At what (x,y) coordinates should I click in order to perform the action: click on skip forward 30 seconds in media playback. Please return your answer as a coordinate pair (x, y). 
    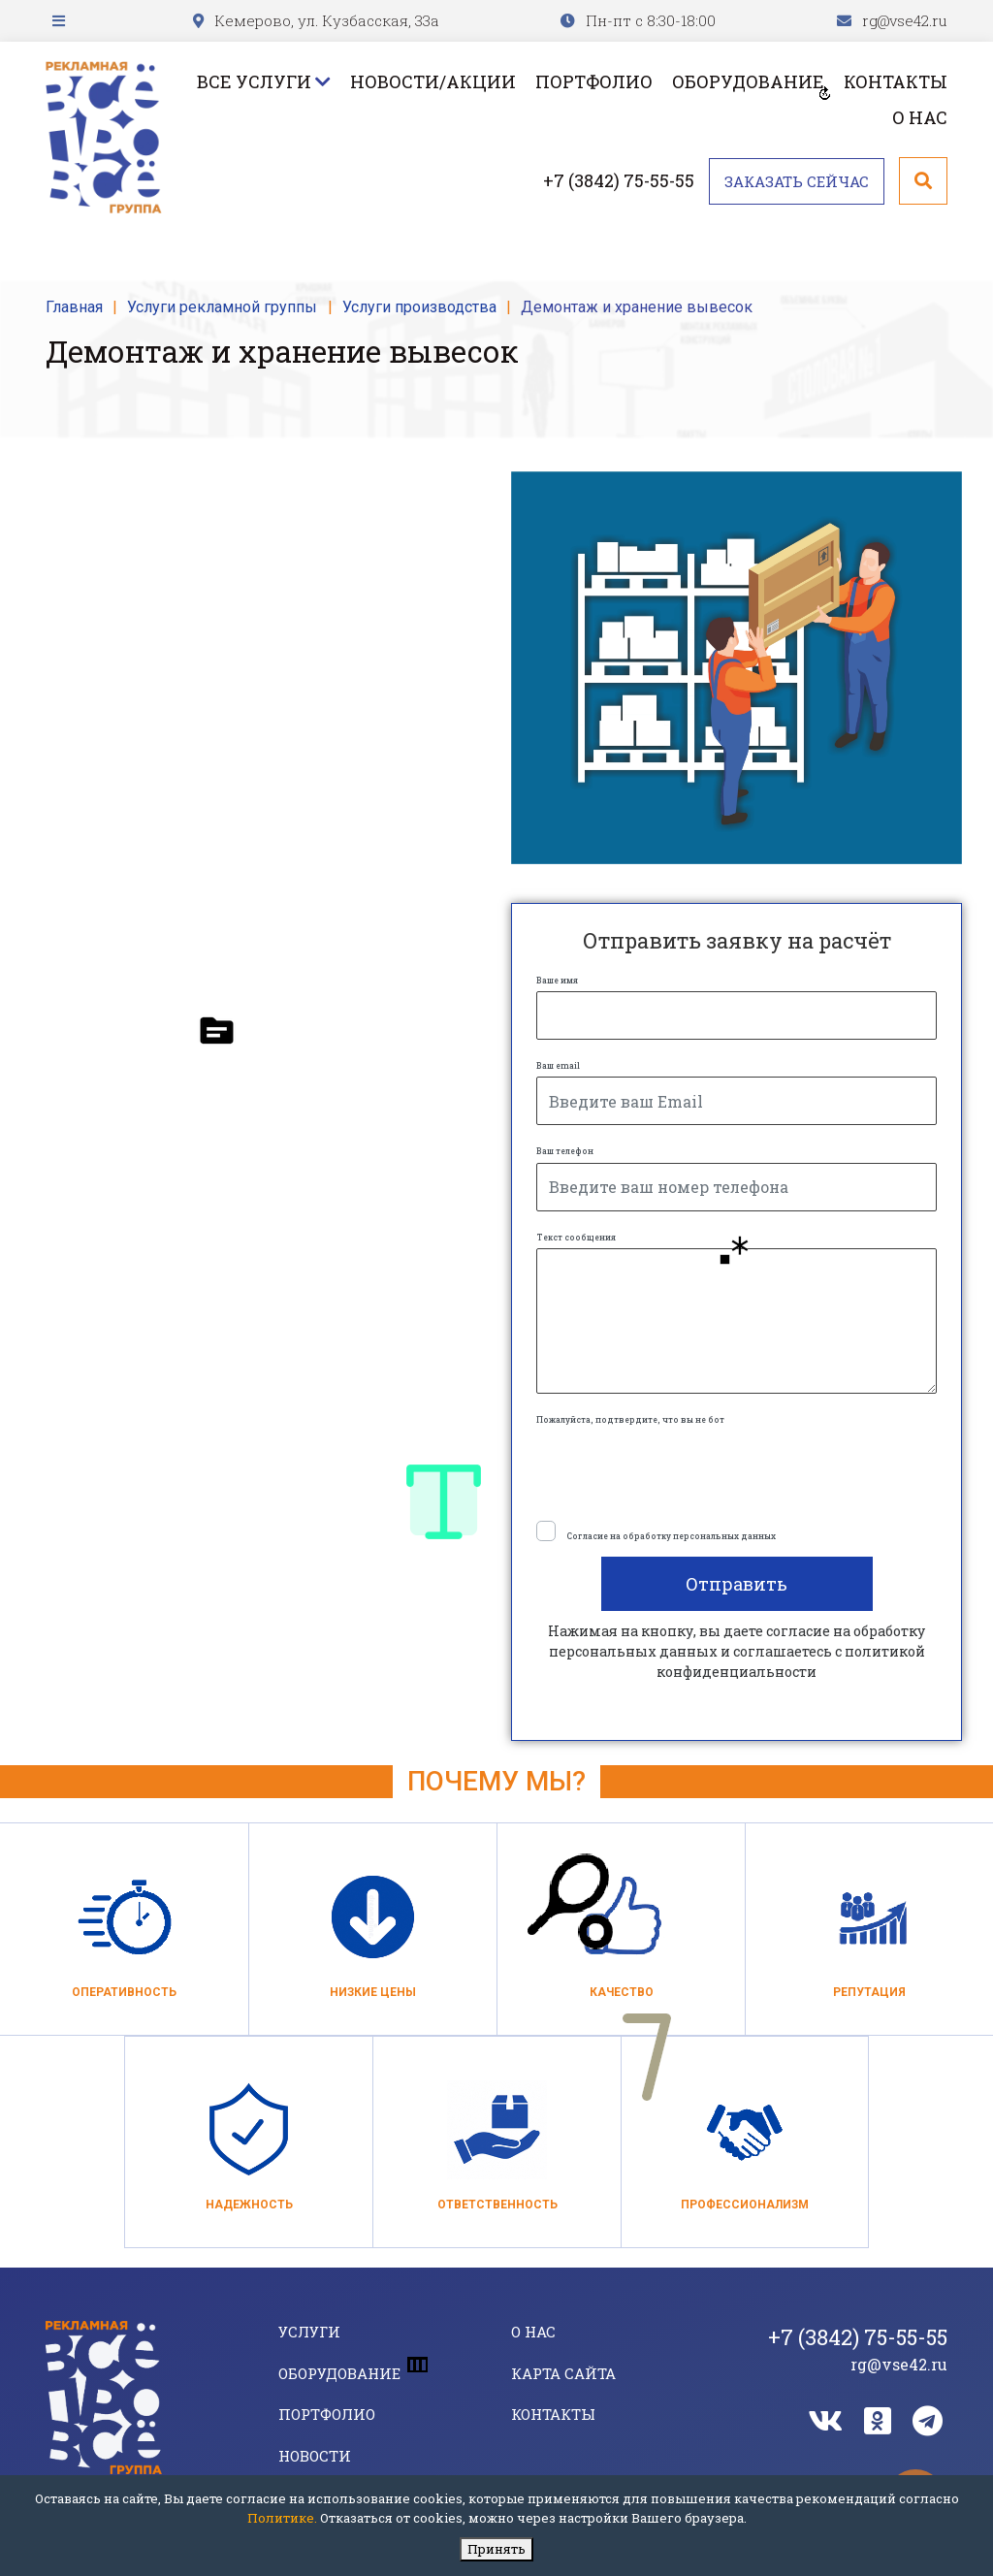
    Looking at the image, I should click on (824, 93).